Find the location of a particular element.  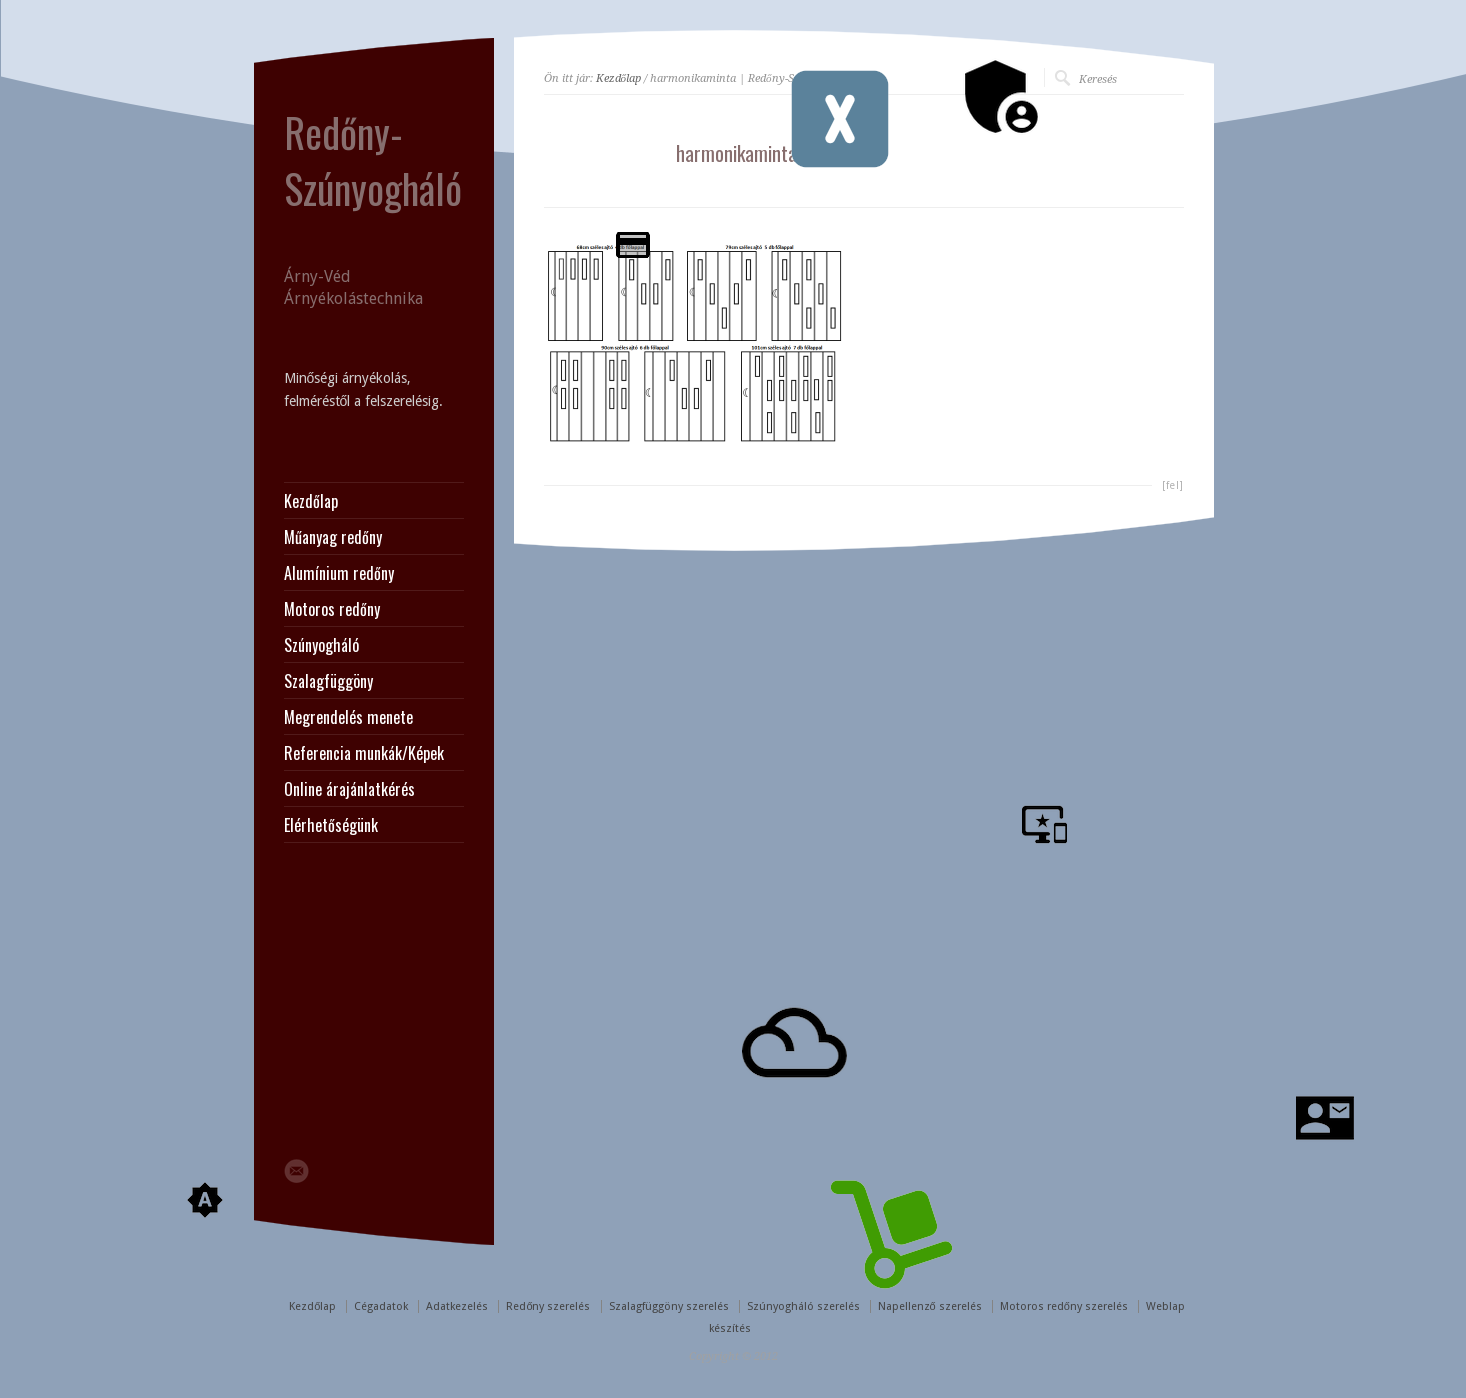

close or dismiss a window is located at coordinates (840, 119).